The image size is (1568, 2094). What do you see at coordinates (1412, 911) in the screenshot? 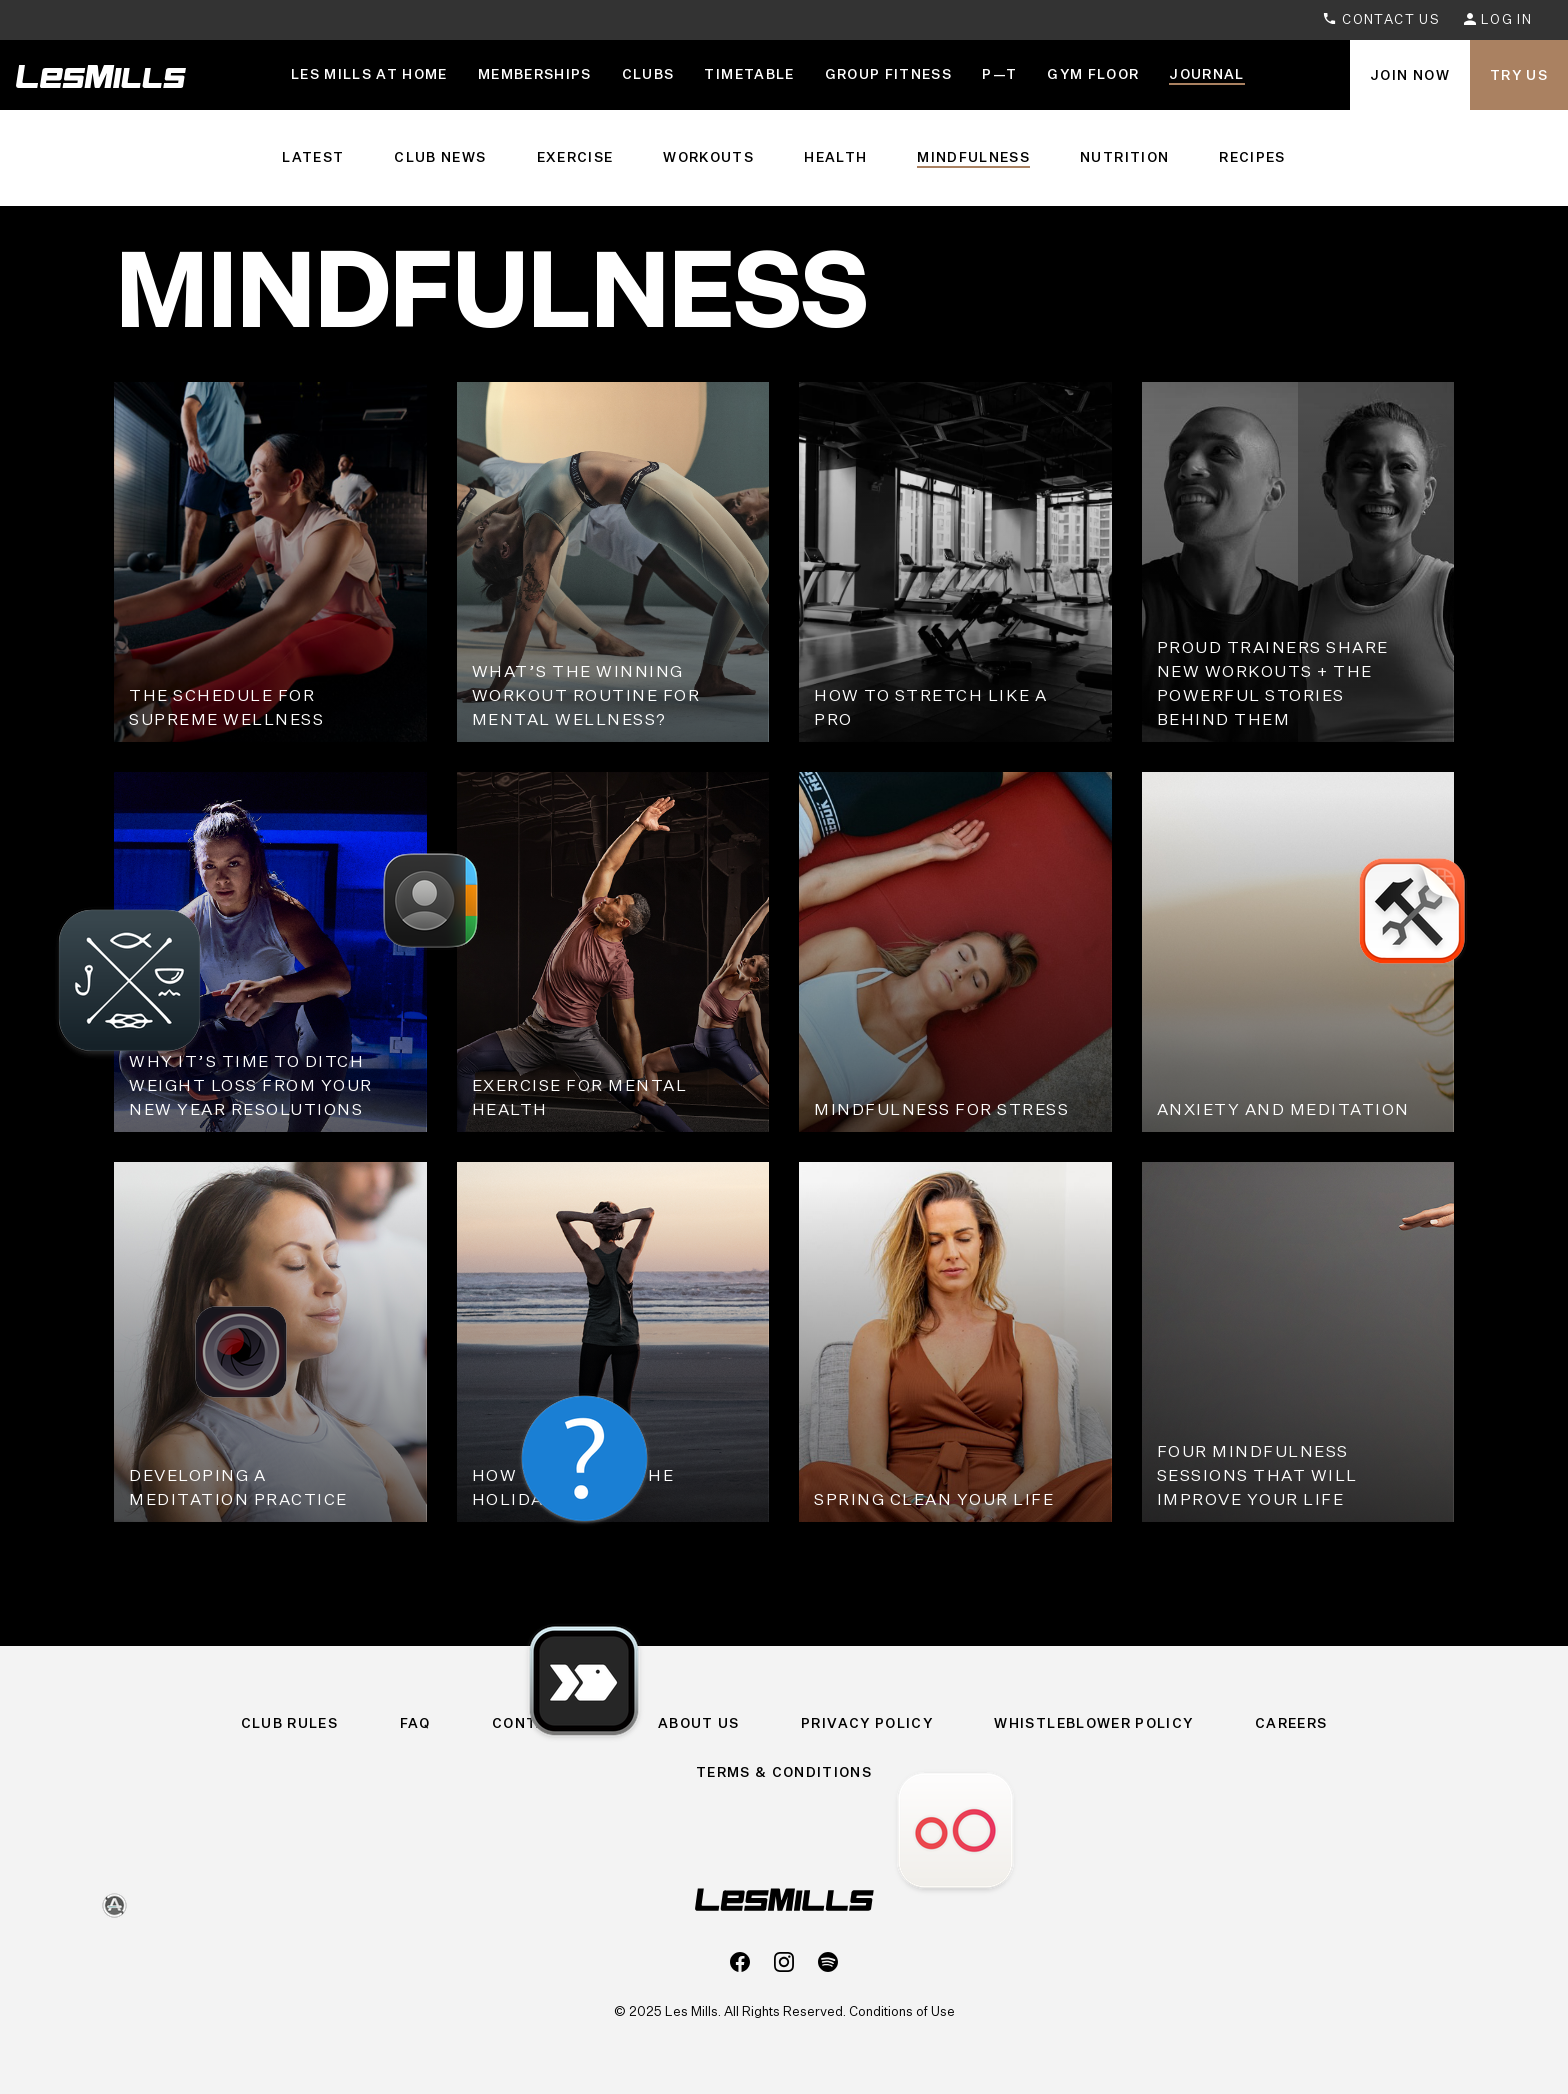
I see `open pdf mix tool app` at bounding box center [1412, 911].